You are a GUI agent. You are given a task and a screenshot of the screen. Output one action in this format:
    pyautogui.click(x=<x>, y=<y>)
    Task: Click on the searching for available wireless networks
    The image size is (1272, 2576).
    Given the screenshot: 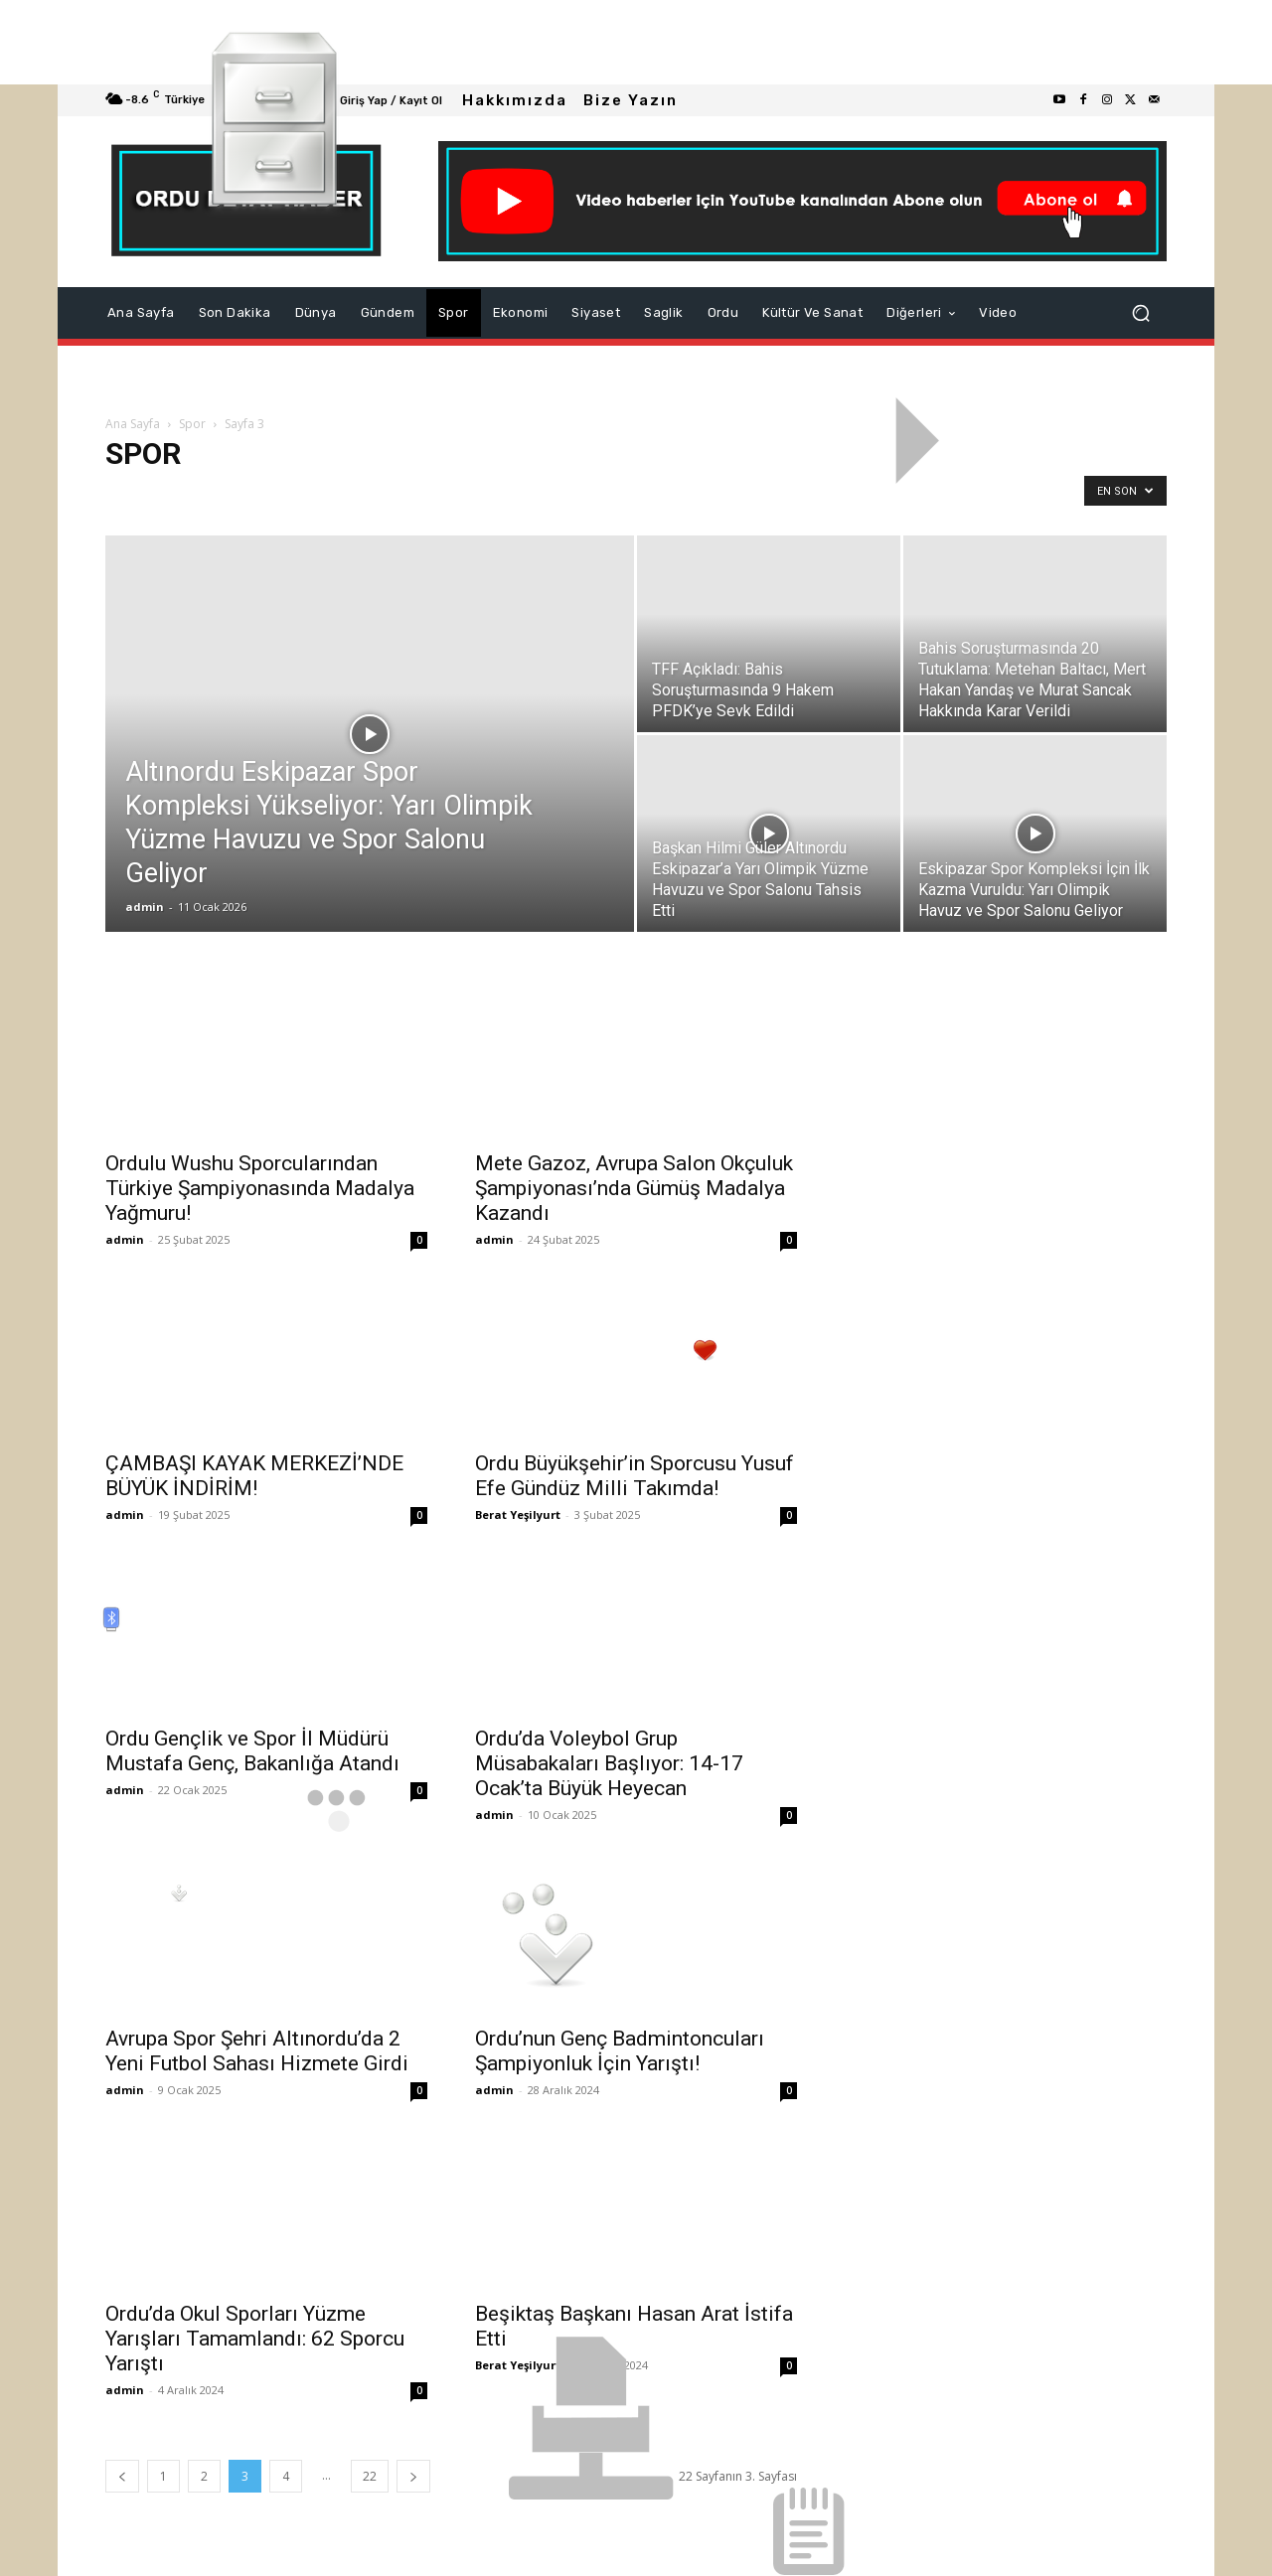 What is the action you would take?
    pyautogui.click(x=339, y=1795)
    